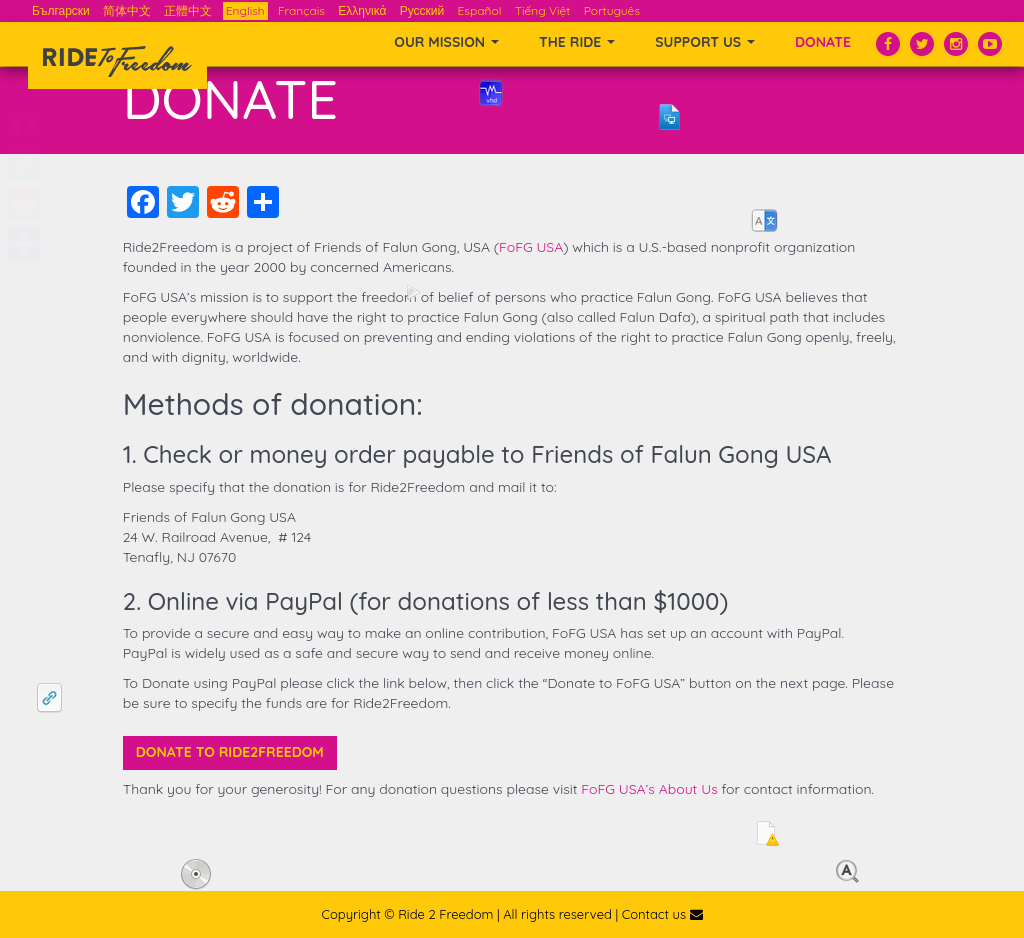 The width and height of the screenshot is (1024, 938). What do you see at coordinates (766, 833) in the screenshot?
I see `indicates a file with an error or warning` at bounding box center [766, 833].